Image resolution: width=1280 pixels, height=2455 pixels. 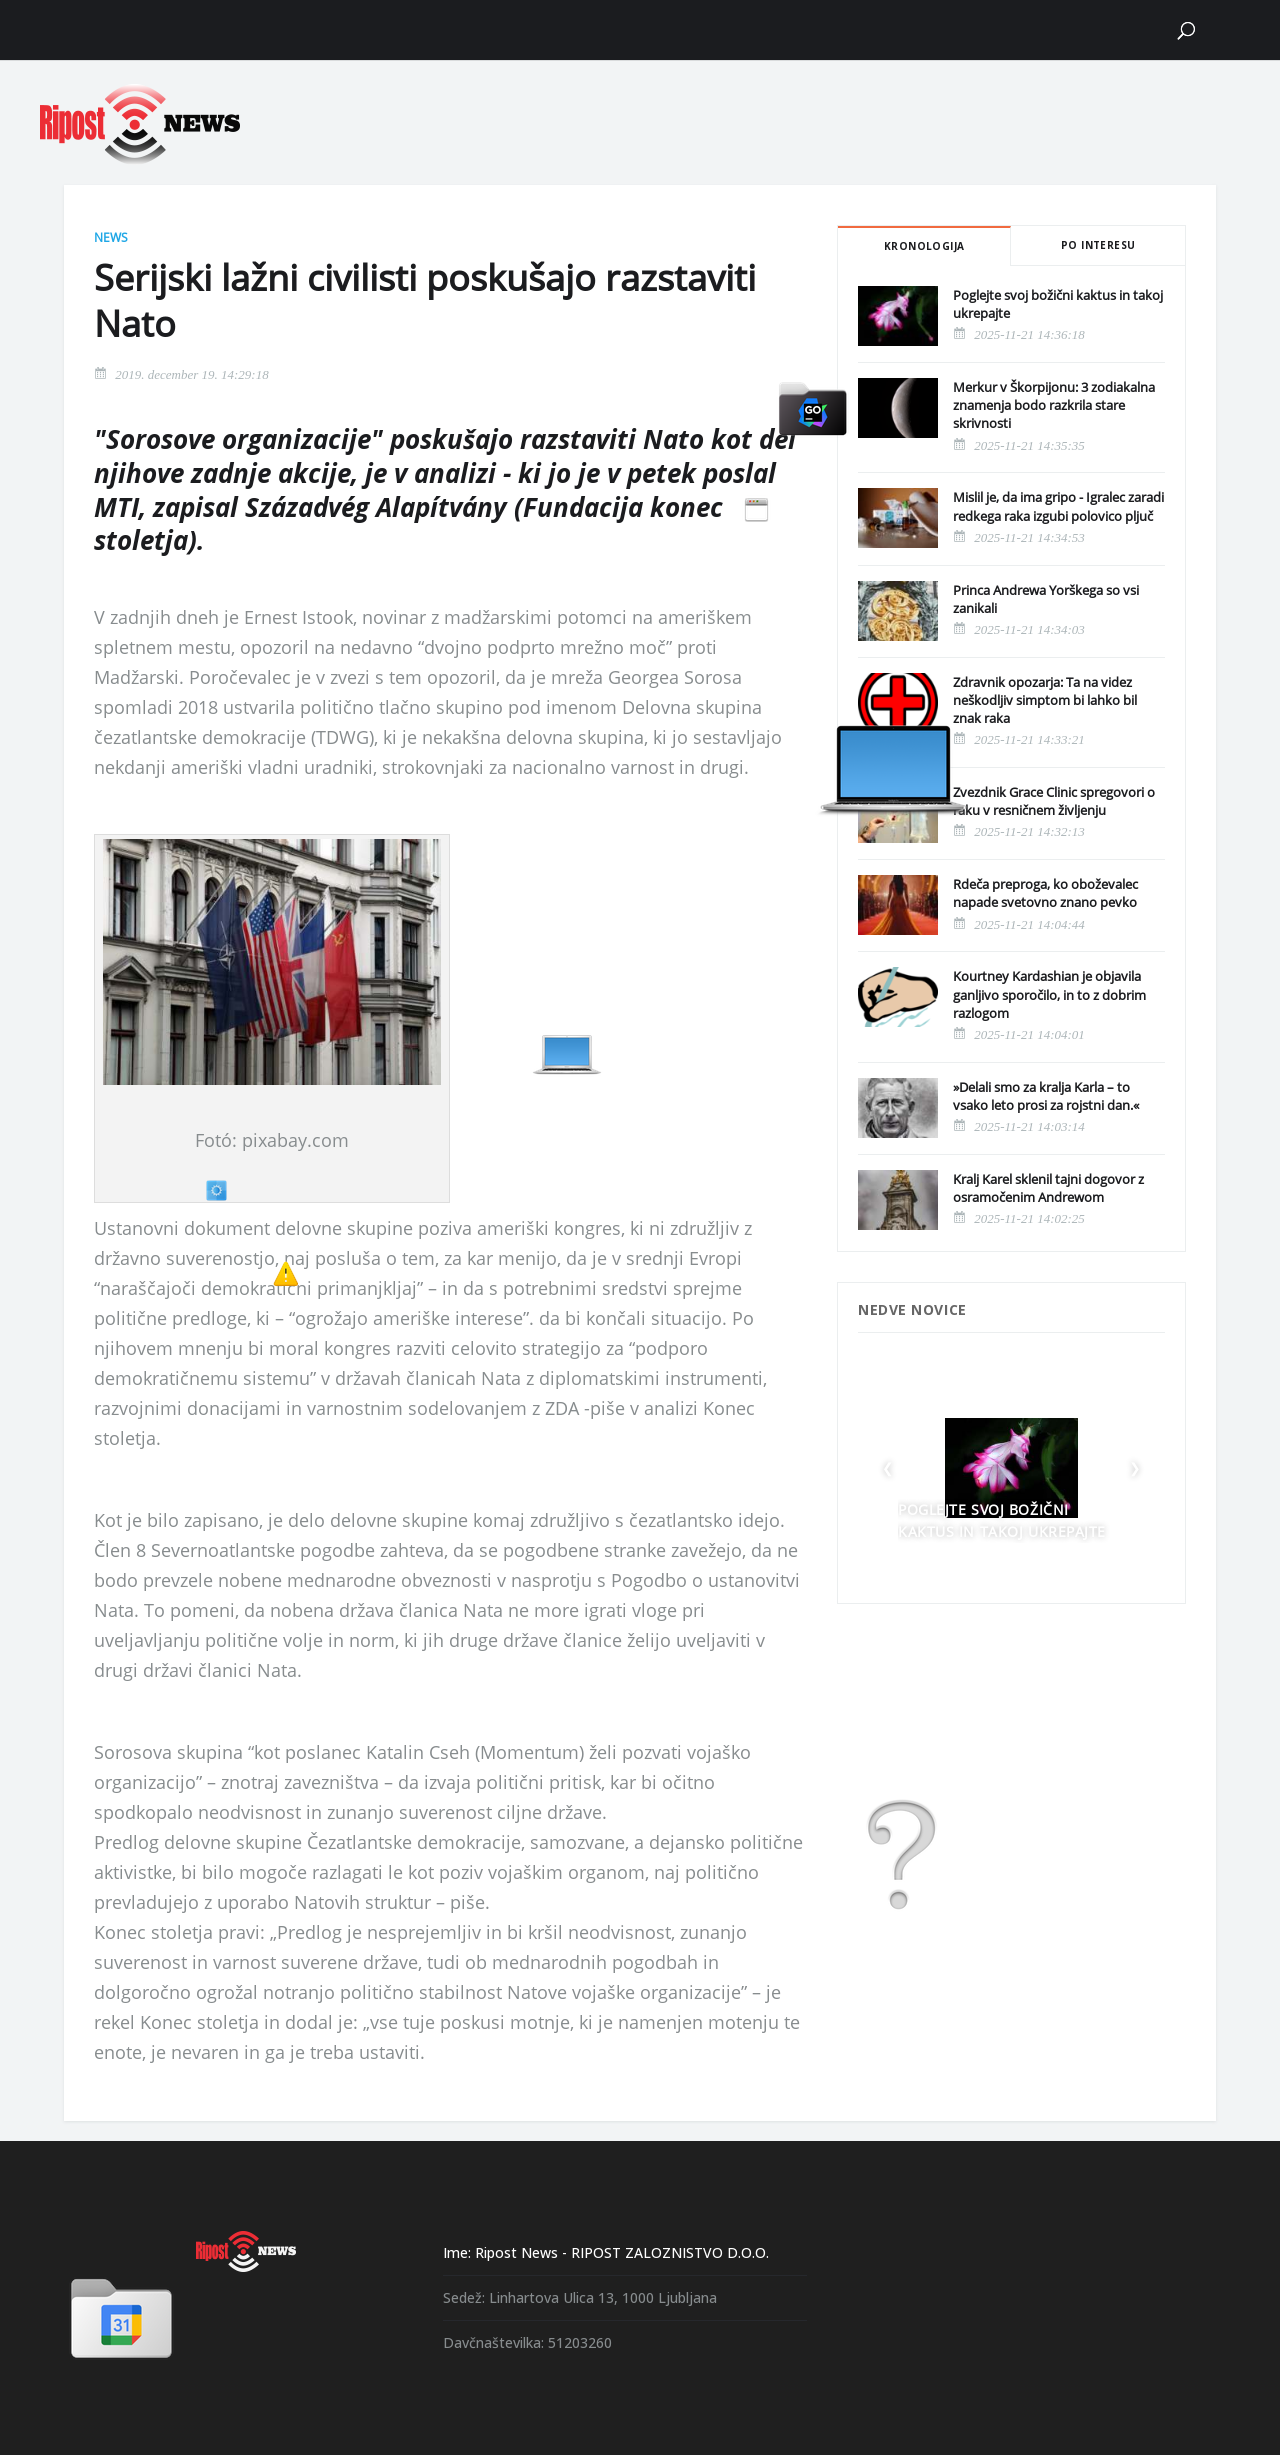 What do you see at coordinates (121, 2321) in the screenshot?
I see `open folder containing google calendar files` at bounding box center [121, 2321].